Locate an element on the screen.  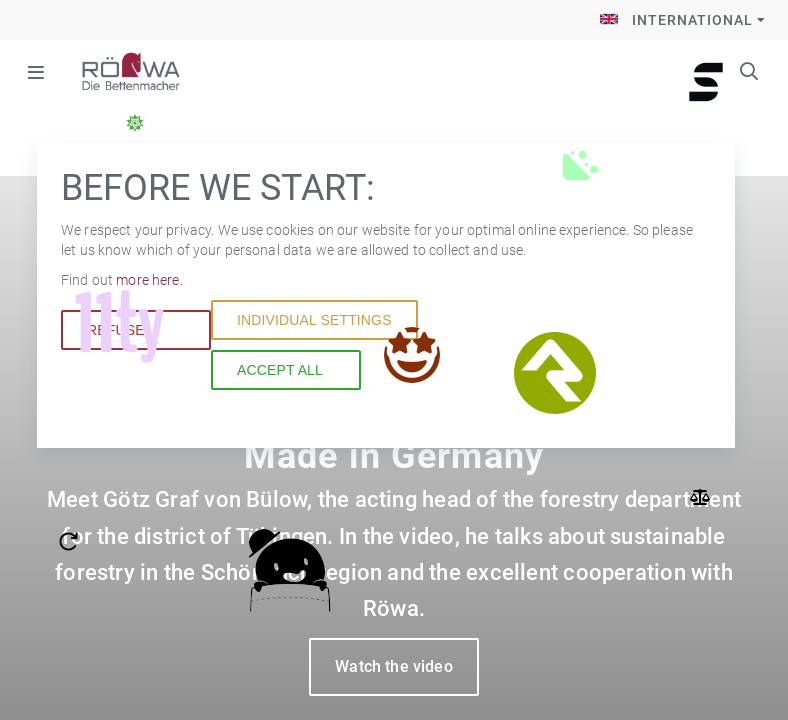
indicates rockslide or landslide hazard warning is located at coordinates (580, 164).